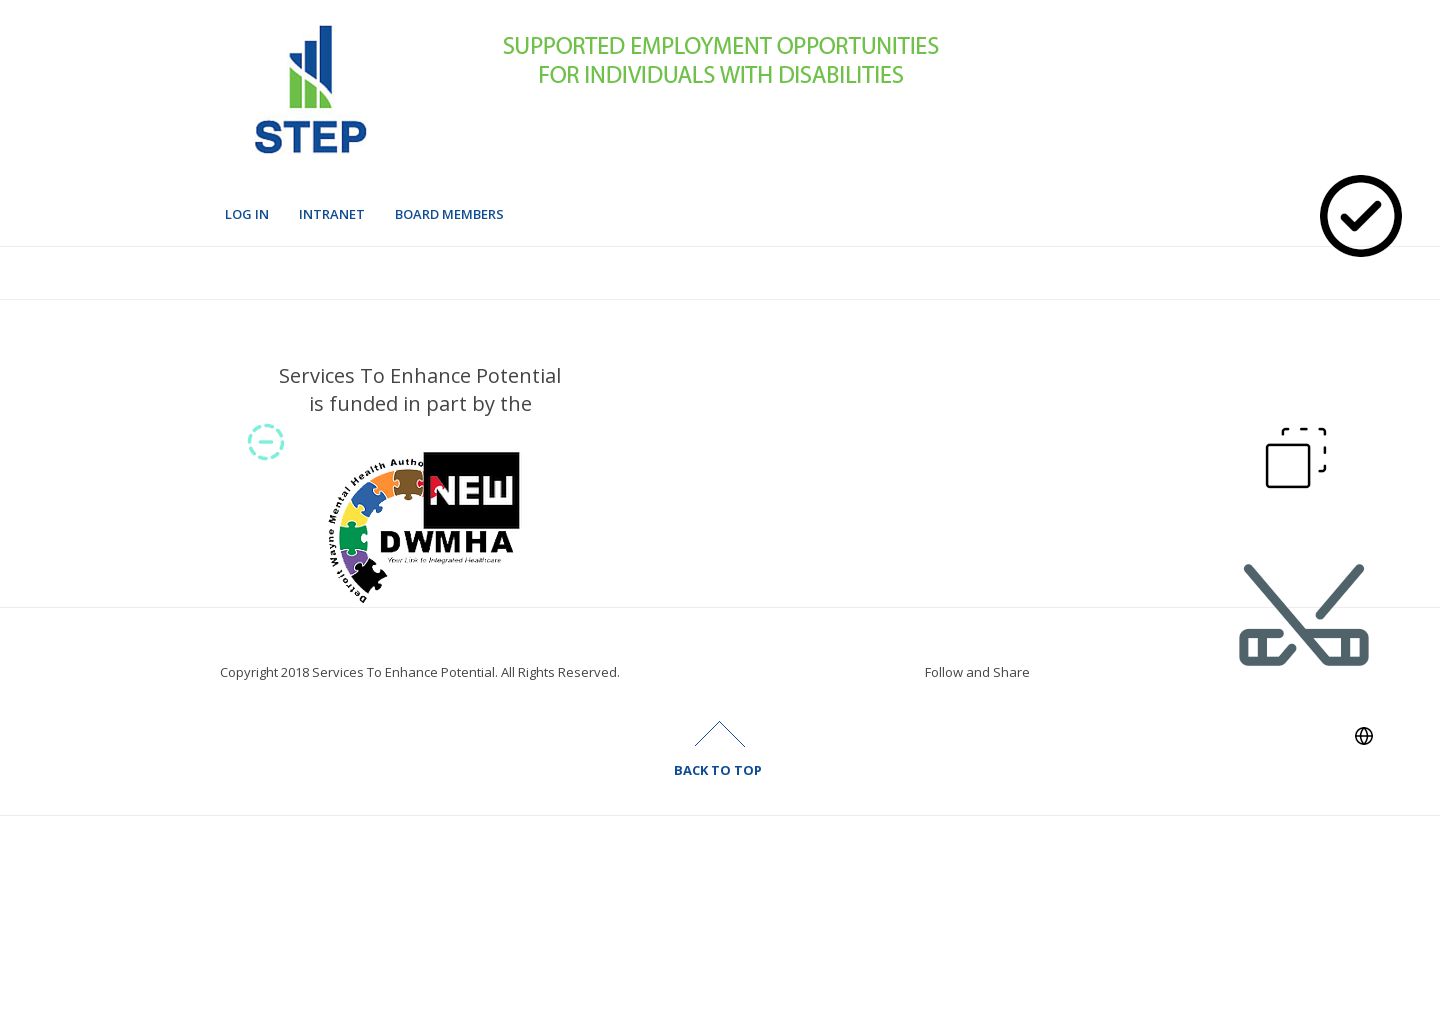  What do you see at coordinates (266, 442) in the screenshot?
I see `remove item from a pending or draft state` at bounding box center [266, 442].